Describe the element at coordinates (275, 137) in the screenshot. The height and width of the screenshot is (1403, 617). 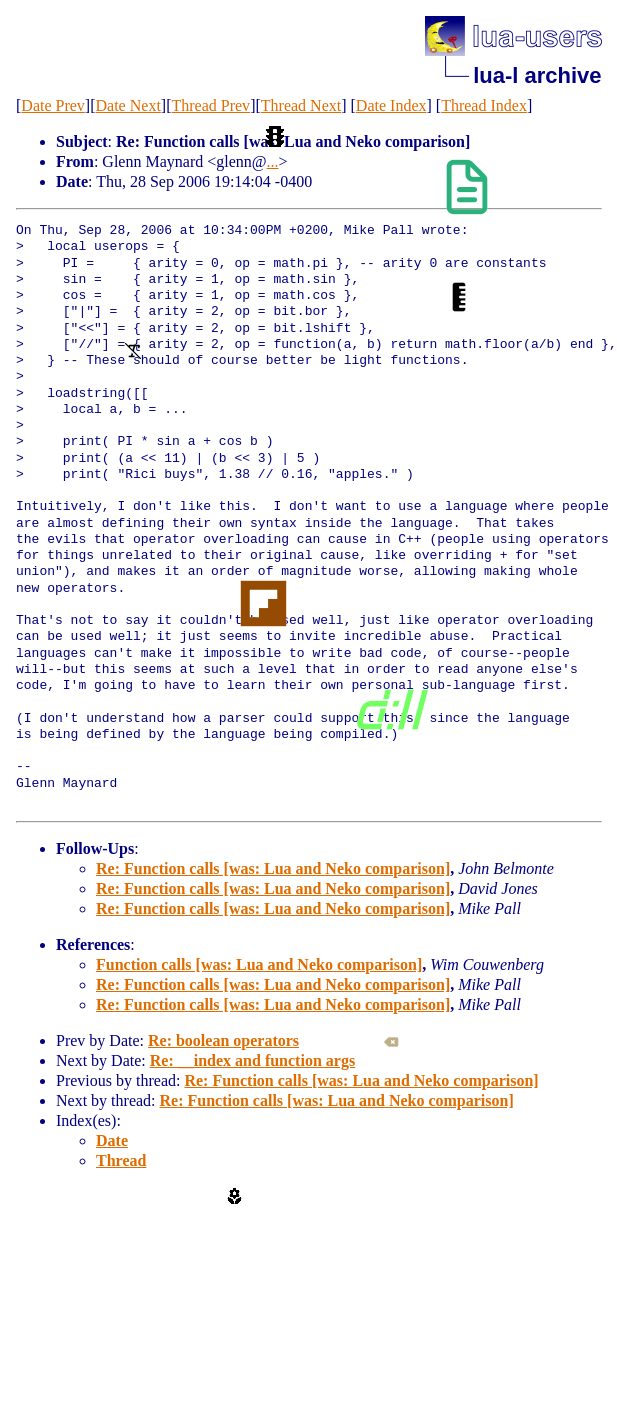
I see `view traffic conditions on map` at that location.